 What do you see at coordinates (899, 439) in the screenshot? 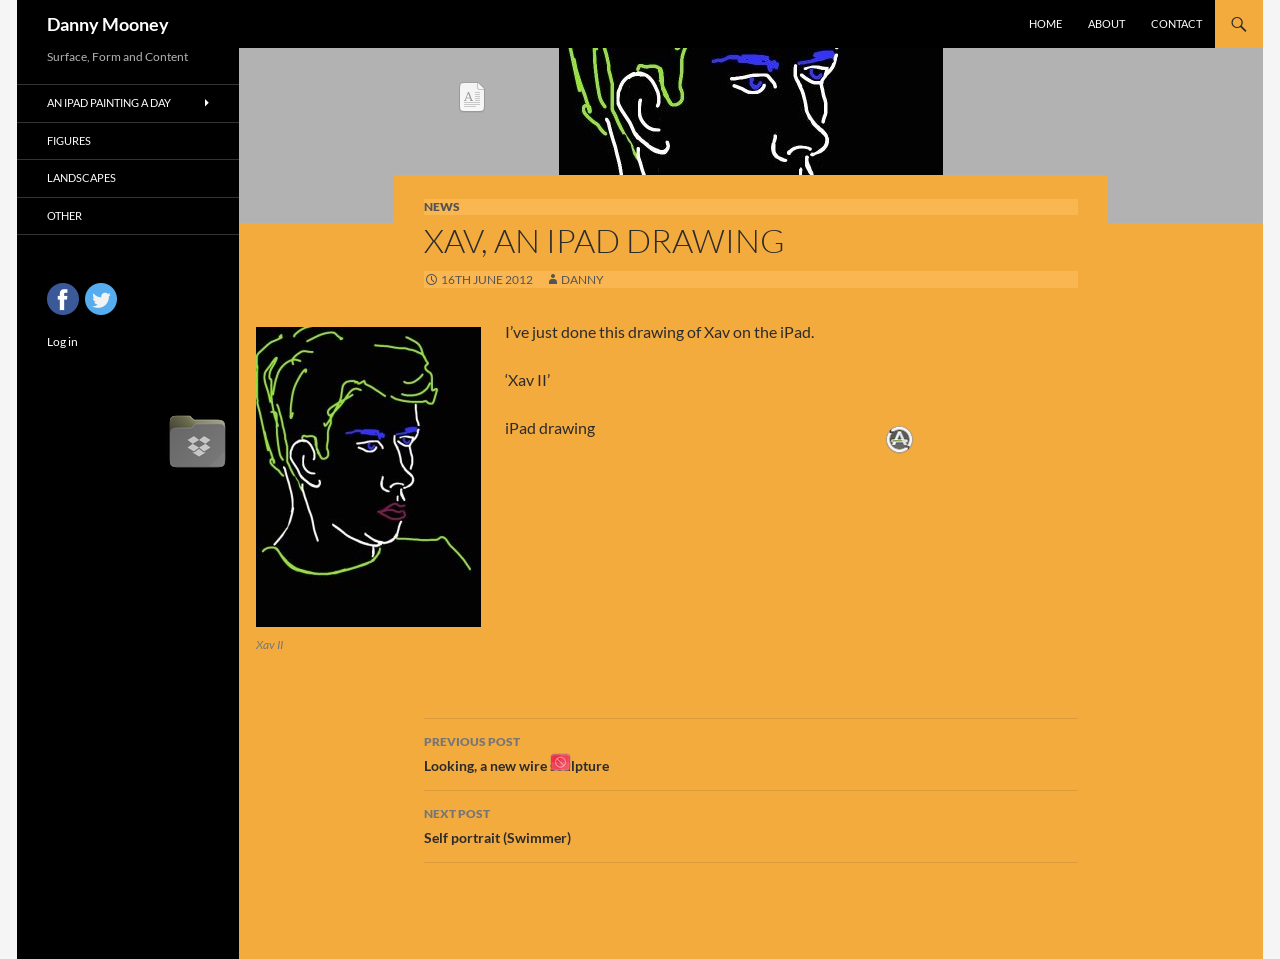
I see `open the software updater application` at bounding box center [899, 439].